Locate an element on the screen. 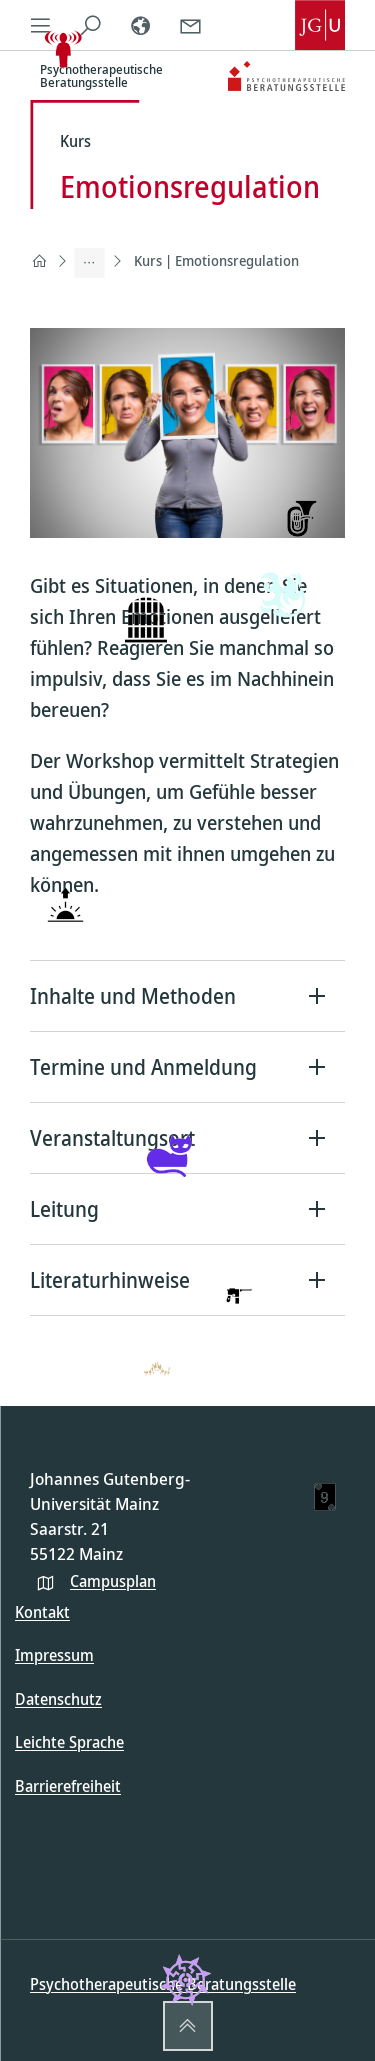 This screenshot has height=2061, width=375. select cat as your avatar or character is located at coordinates (169, 1155).